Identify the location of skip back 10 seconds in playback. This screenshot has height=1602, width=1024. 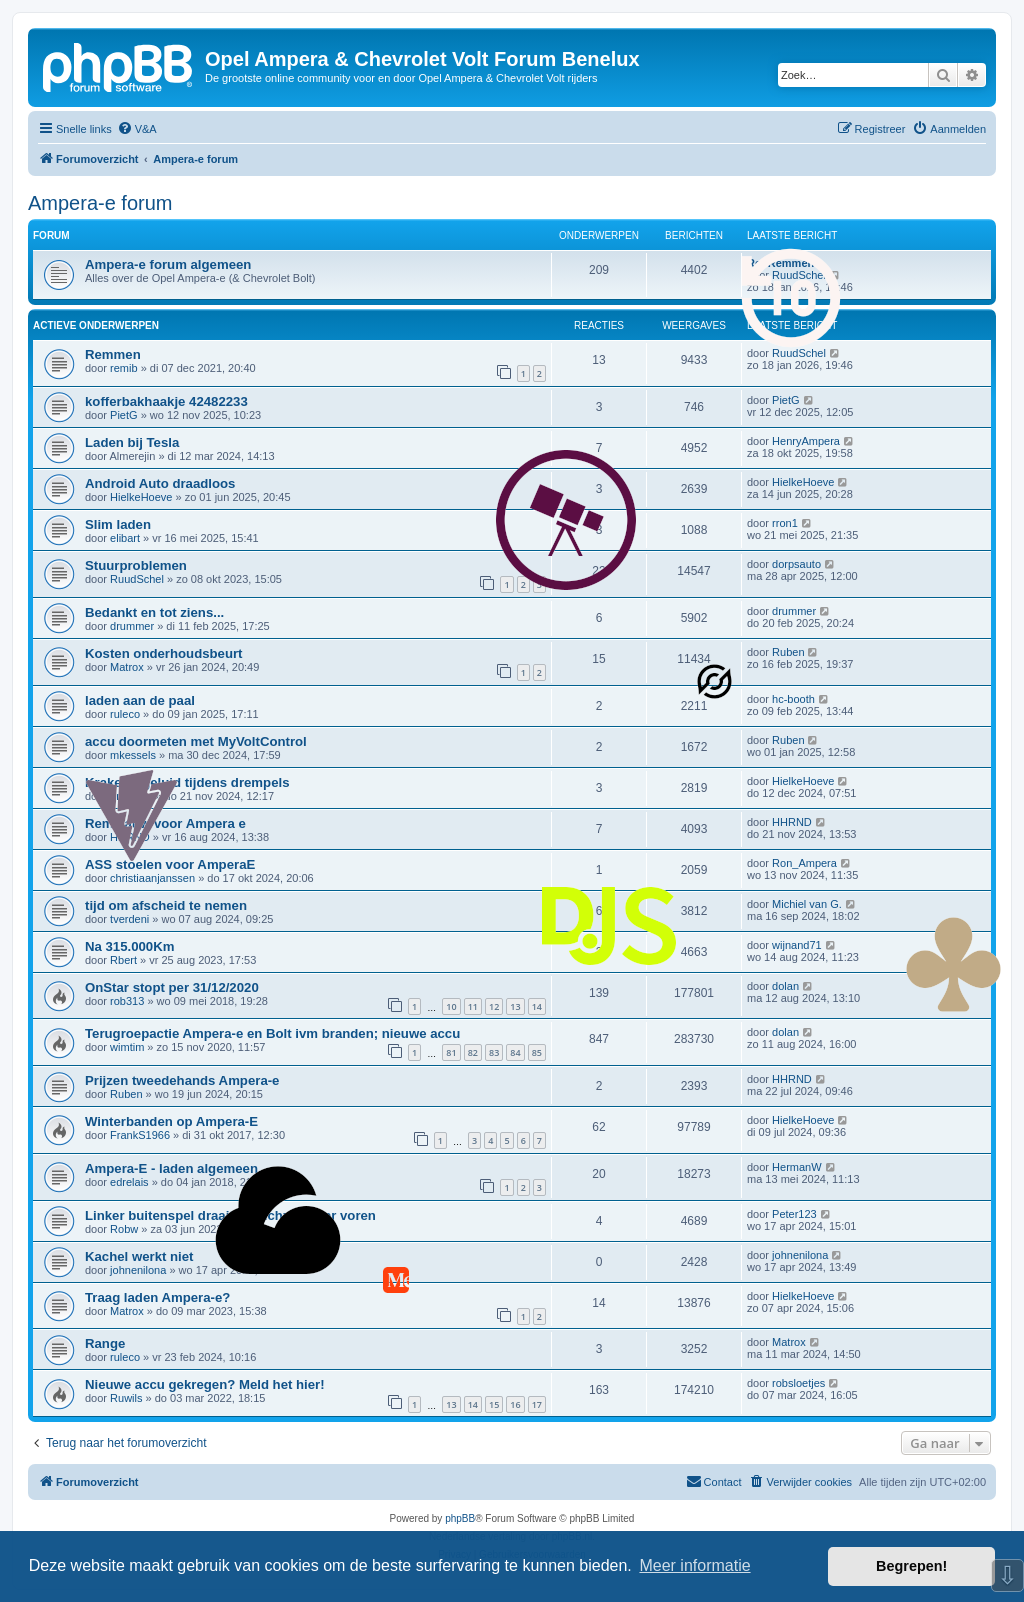
(791, 298).